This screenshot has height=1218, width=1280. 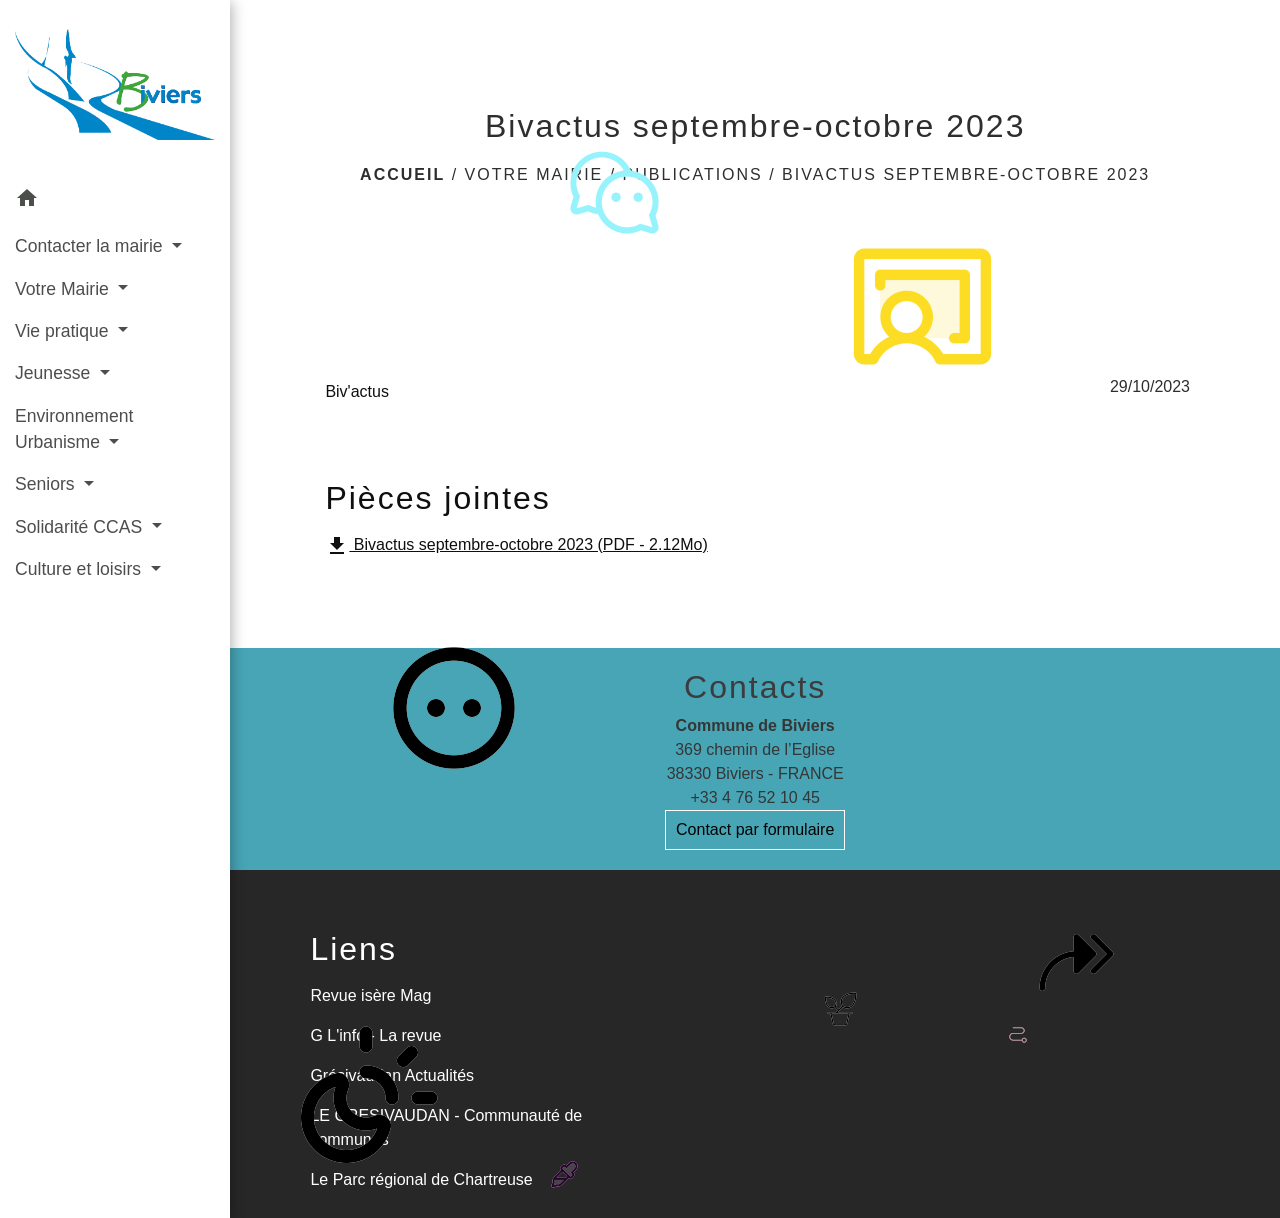 I want to click on toggle between light and dark mode, so click(x=366, y=1098).